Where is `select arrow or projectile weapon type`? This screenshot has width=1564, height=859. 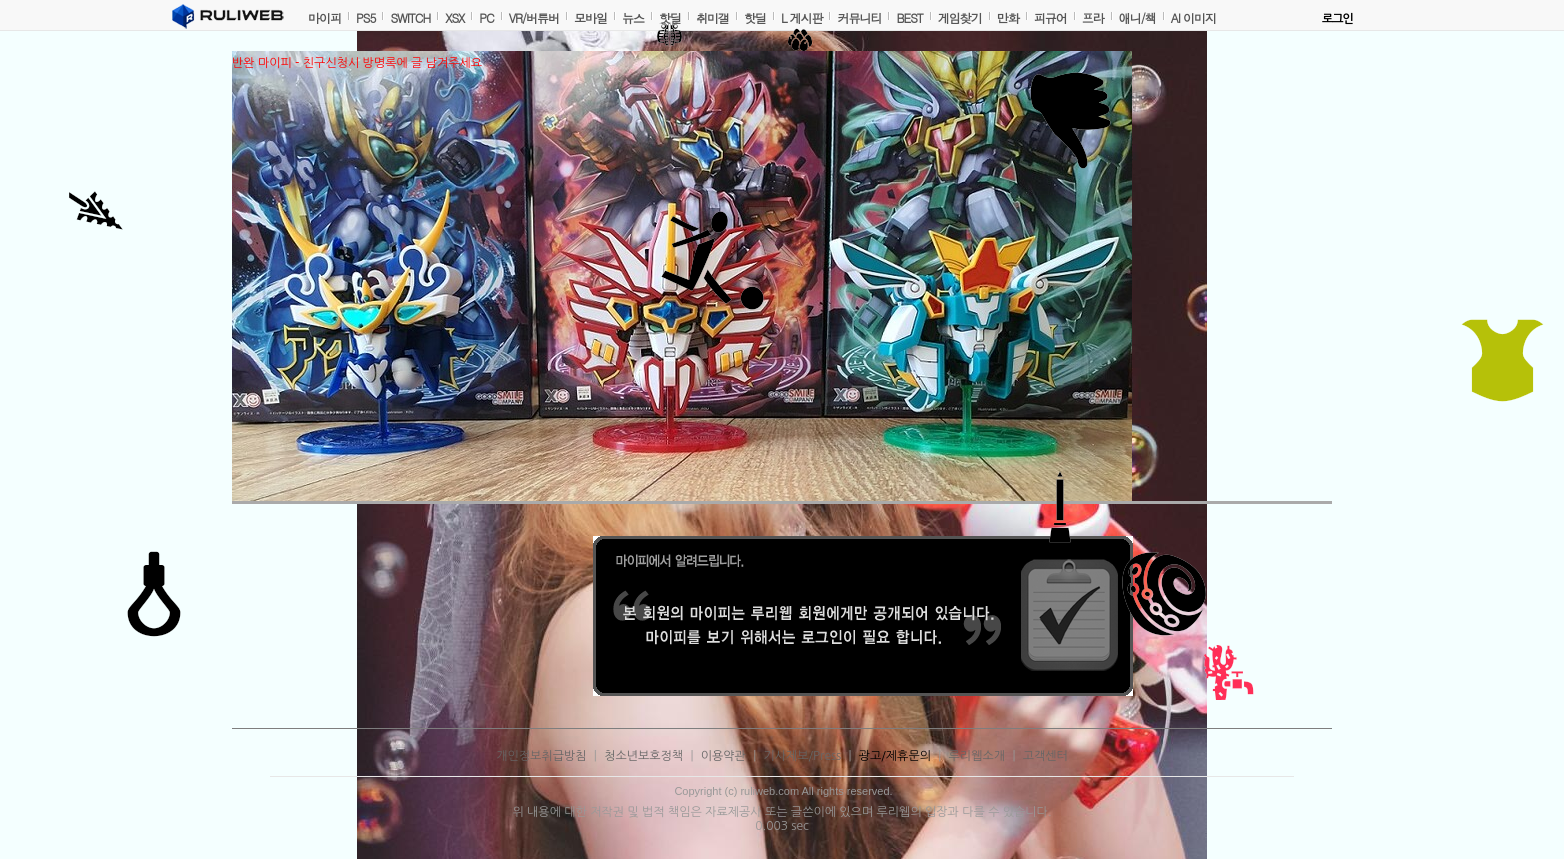 select arrow or projectile weapon type is located at coordinates (96, 210).